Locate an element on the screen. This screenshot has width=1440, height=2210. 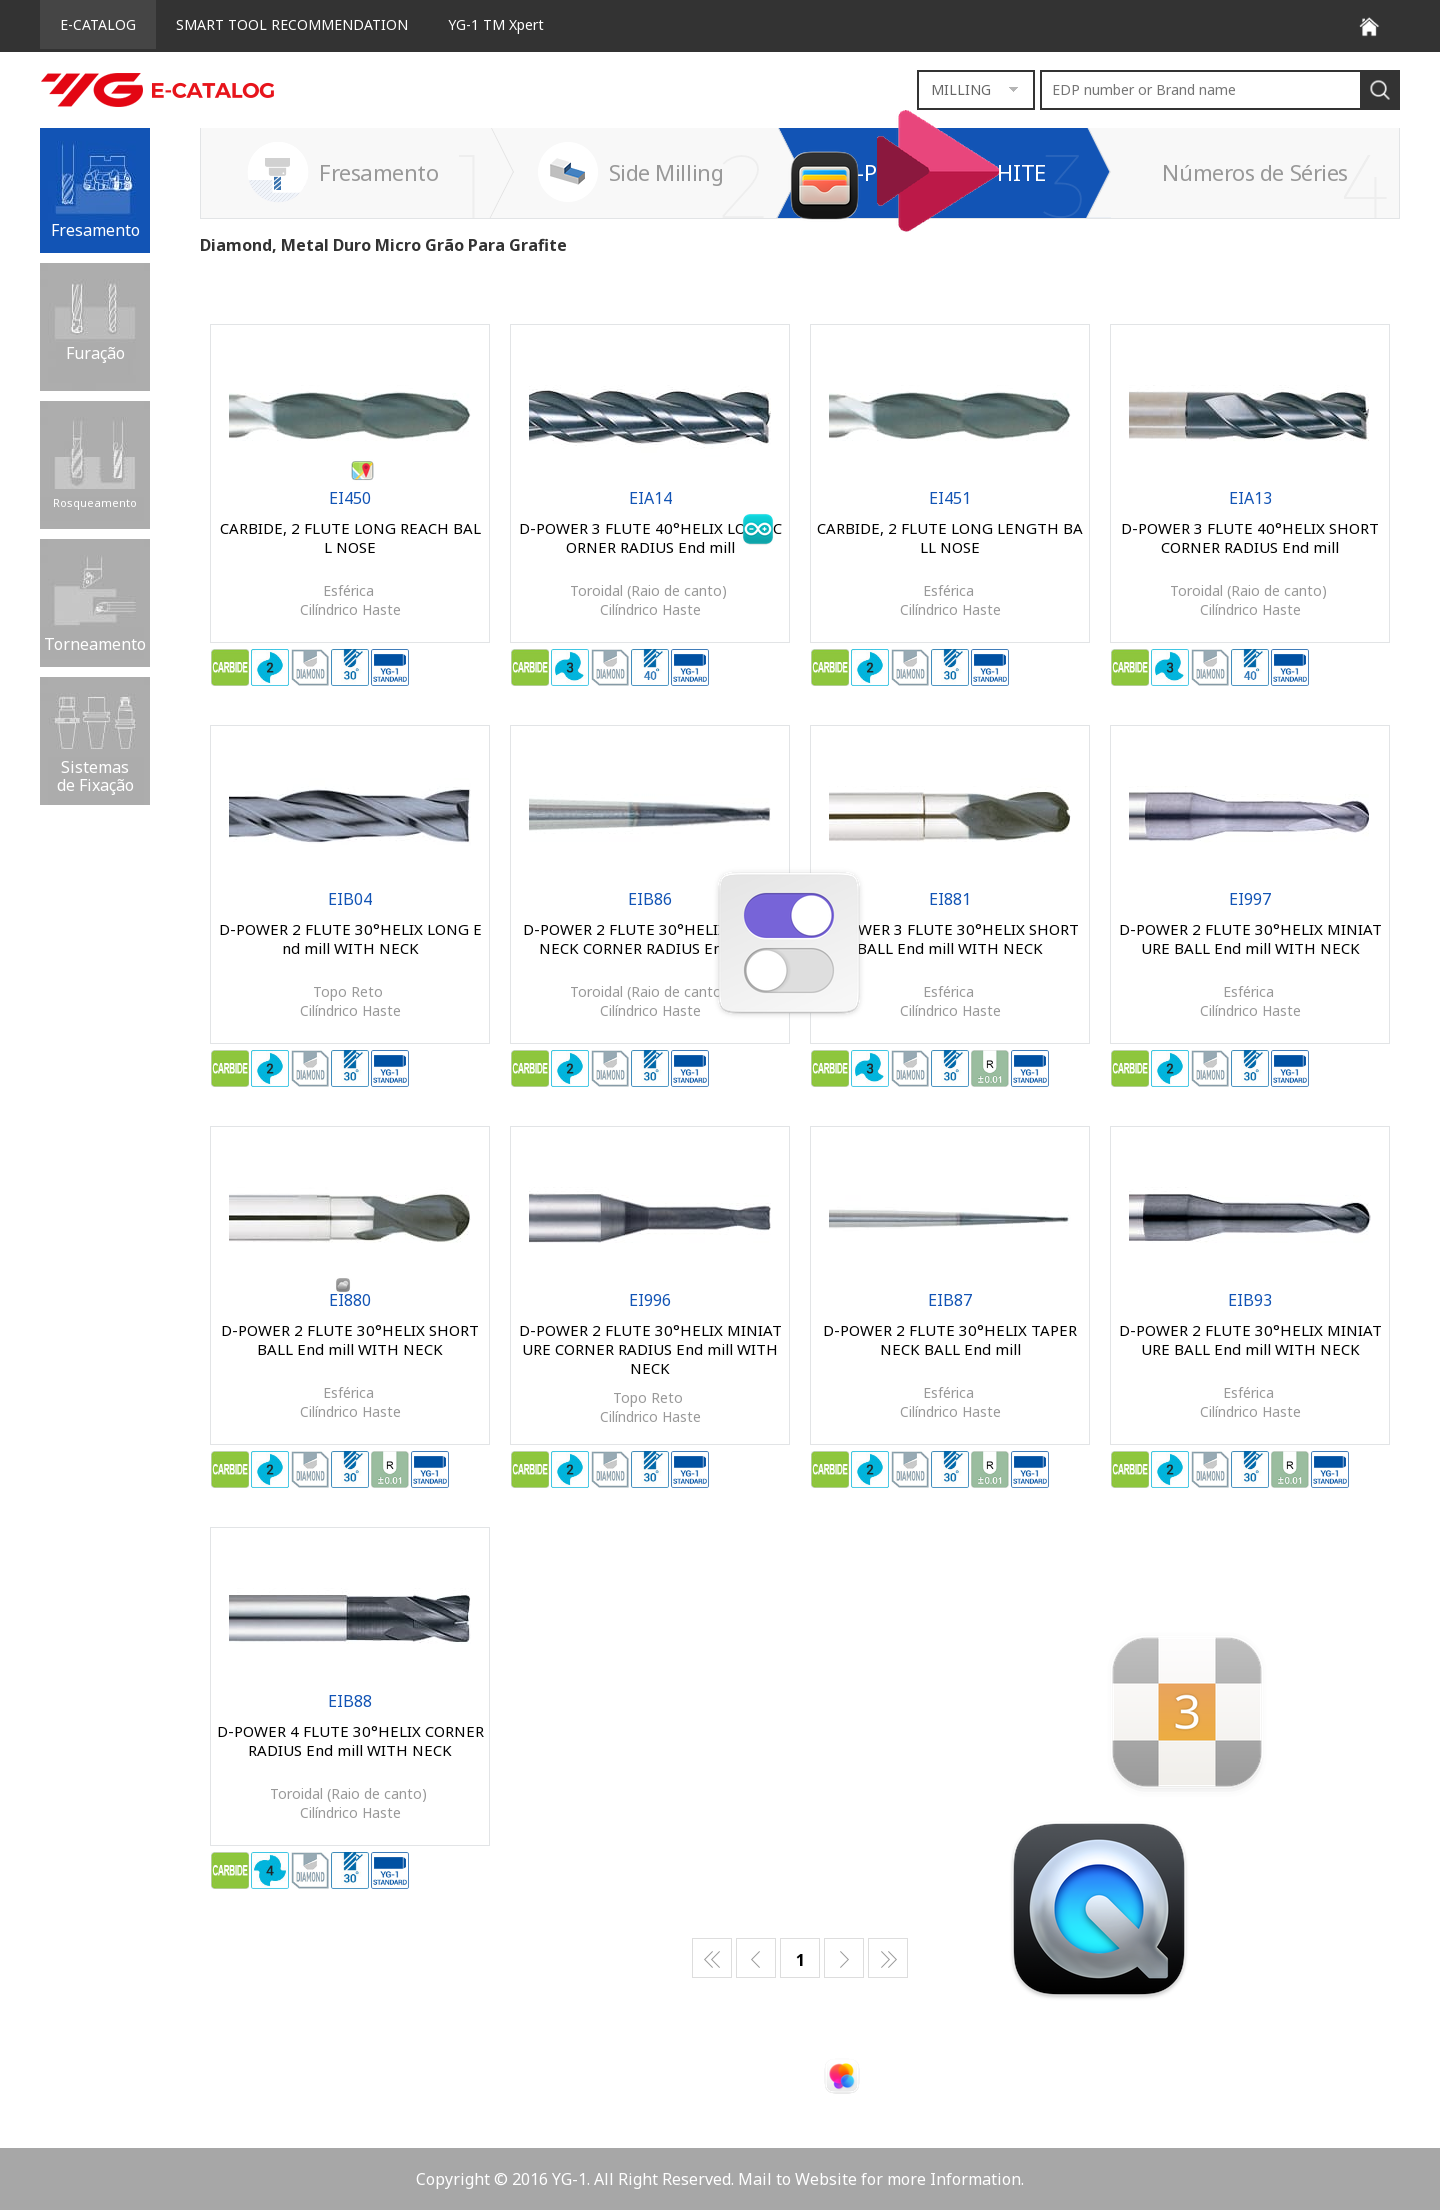
open unity tweak tool settings is located at coordinates (789, 943).